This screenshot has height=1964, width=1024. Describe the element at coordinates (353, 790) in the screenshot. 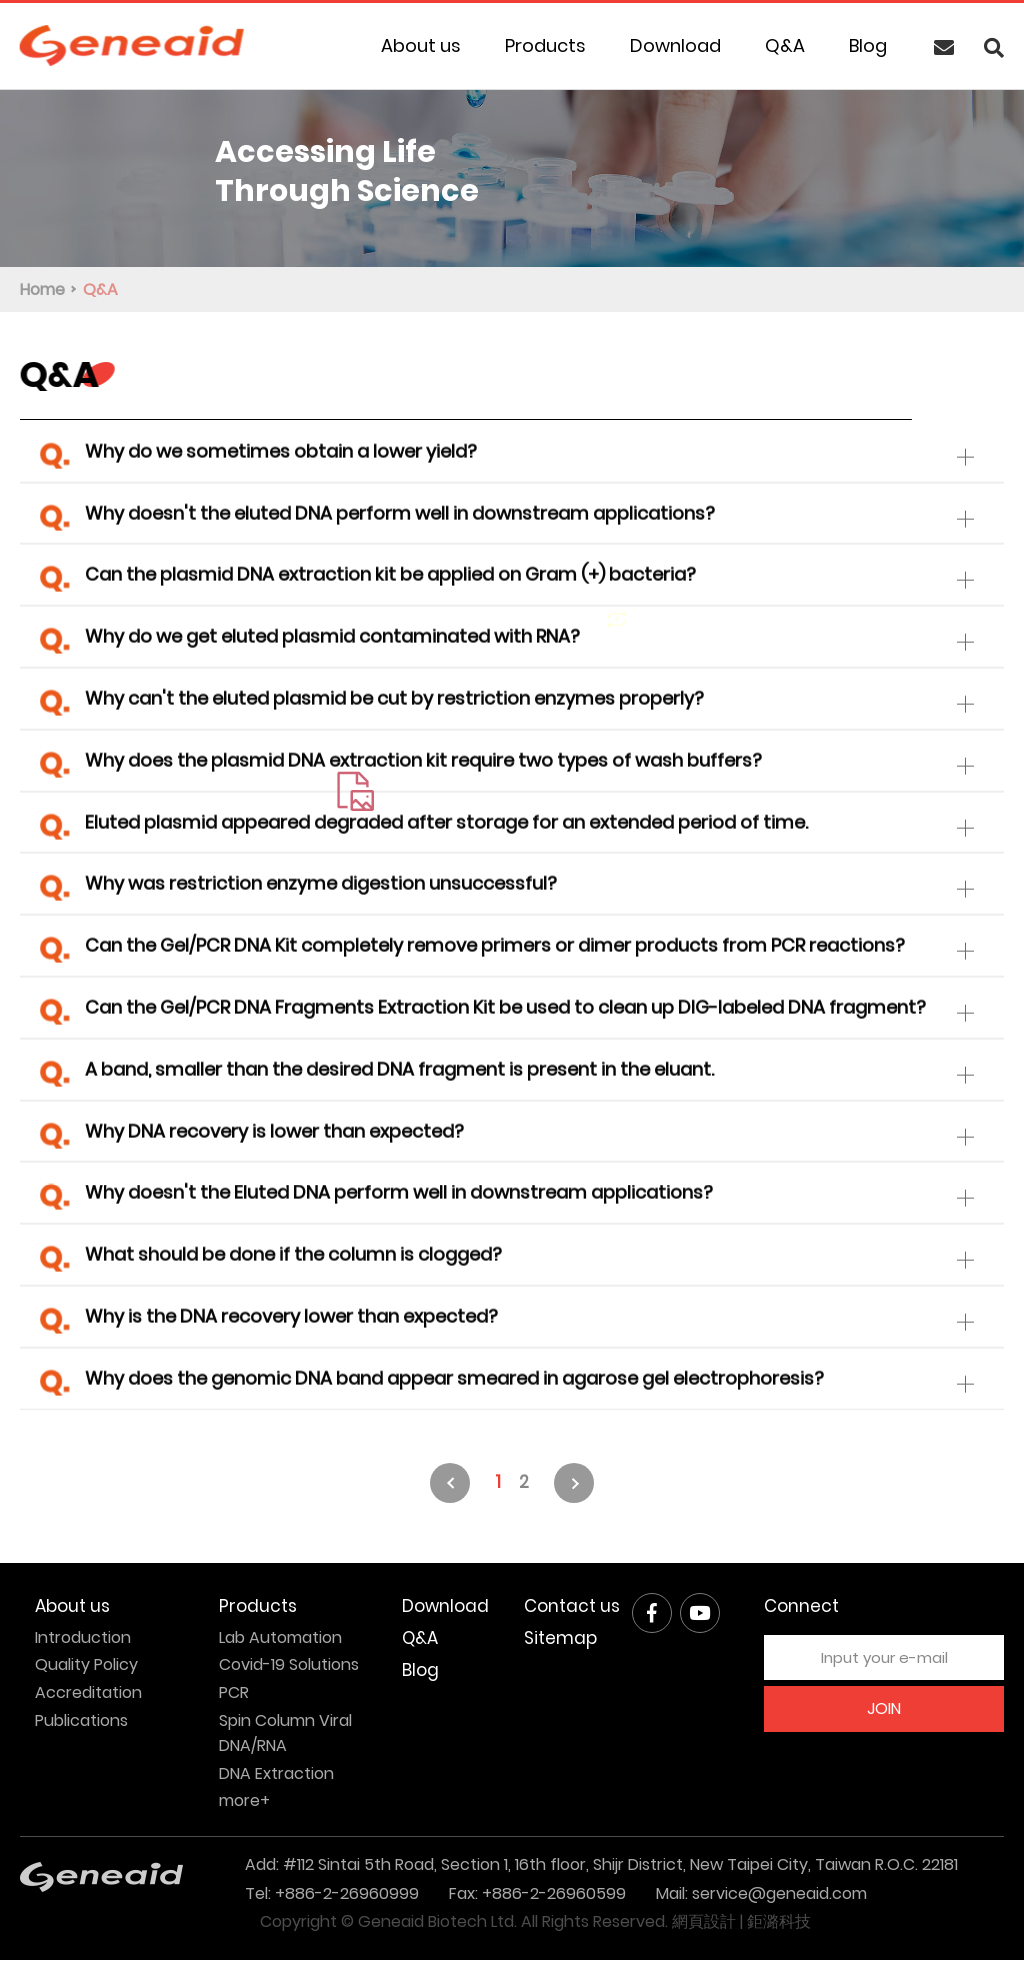

I see `open a media file` at that location.